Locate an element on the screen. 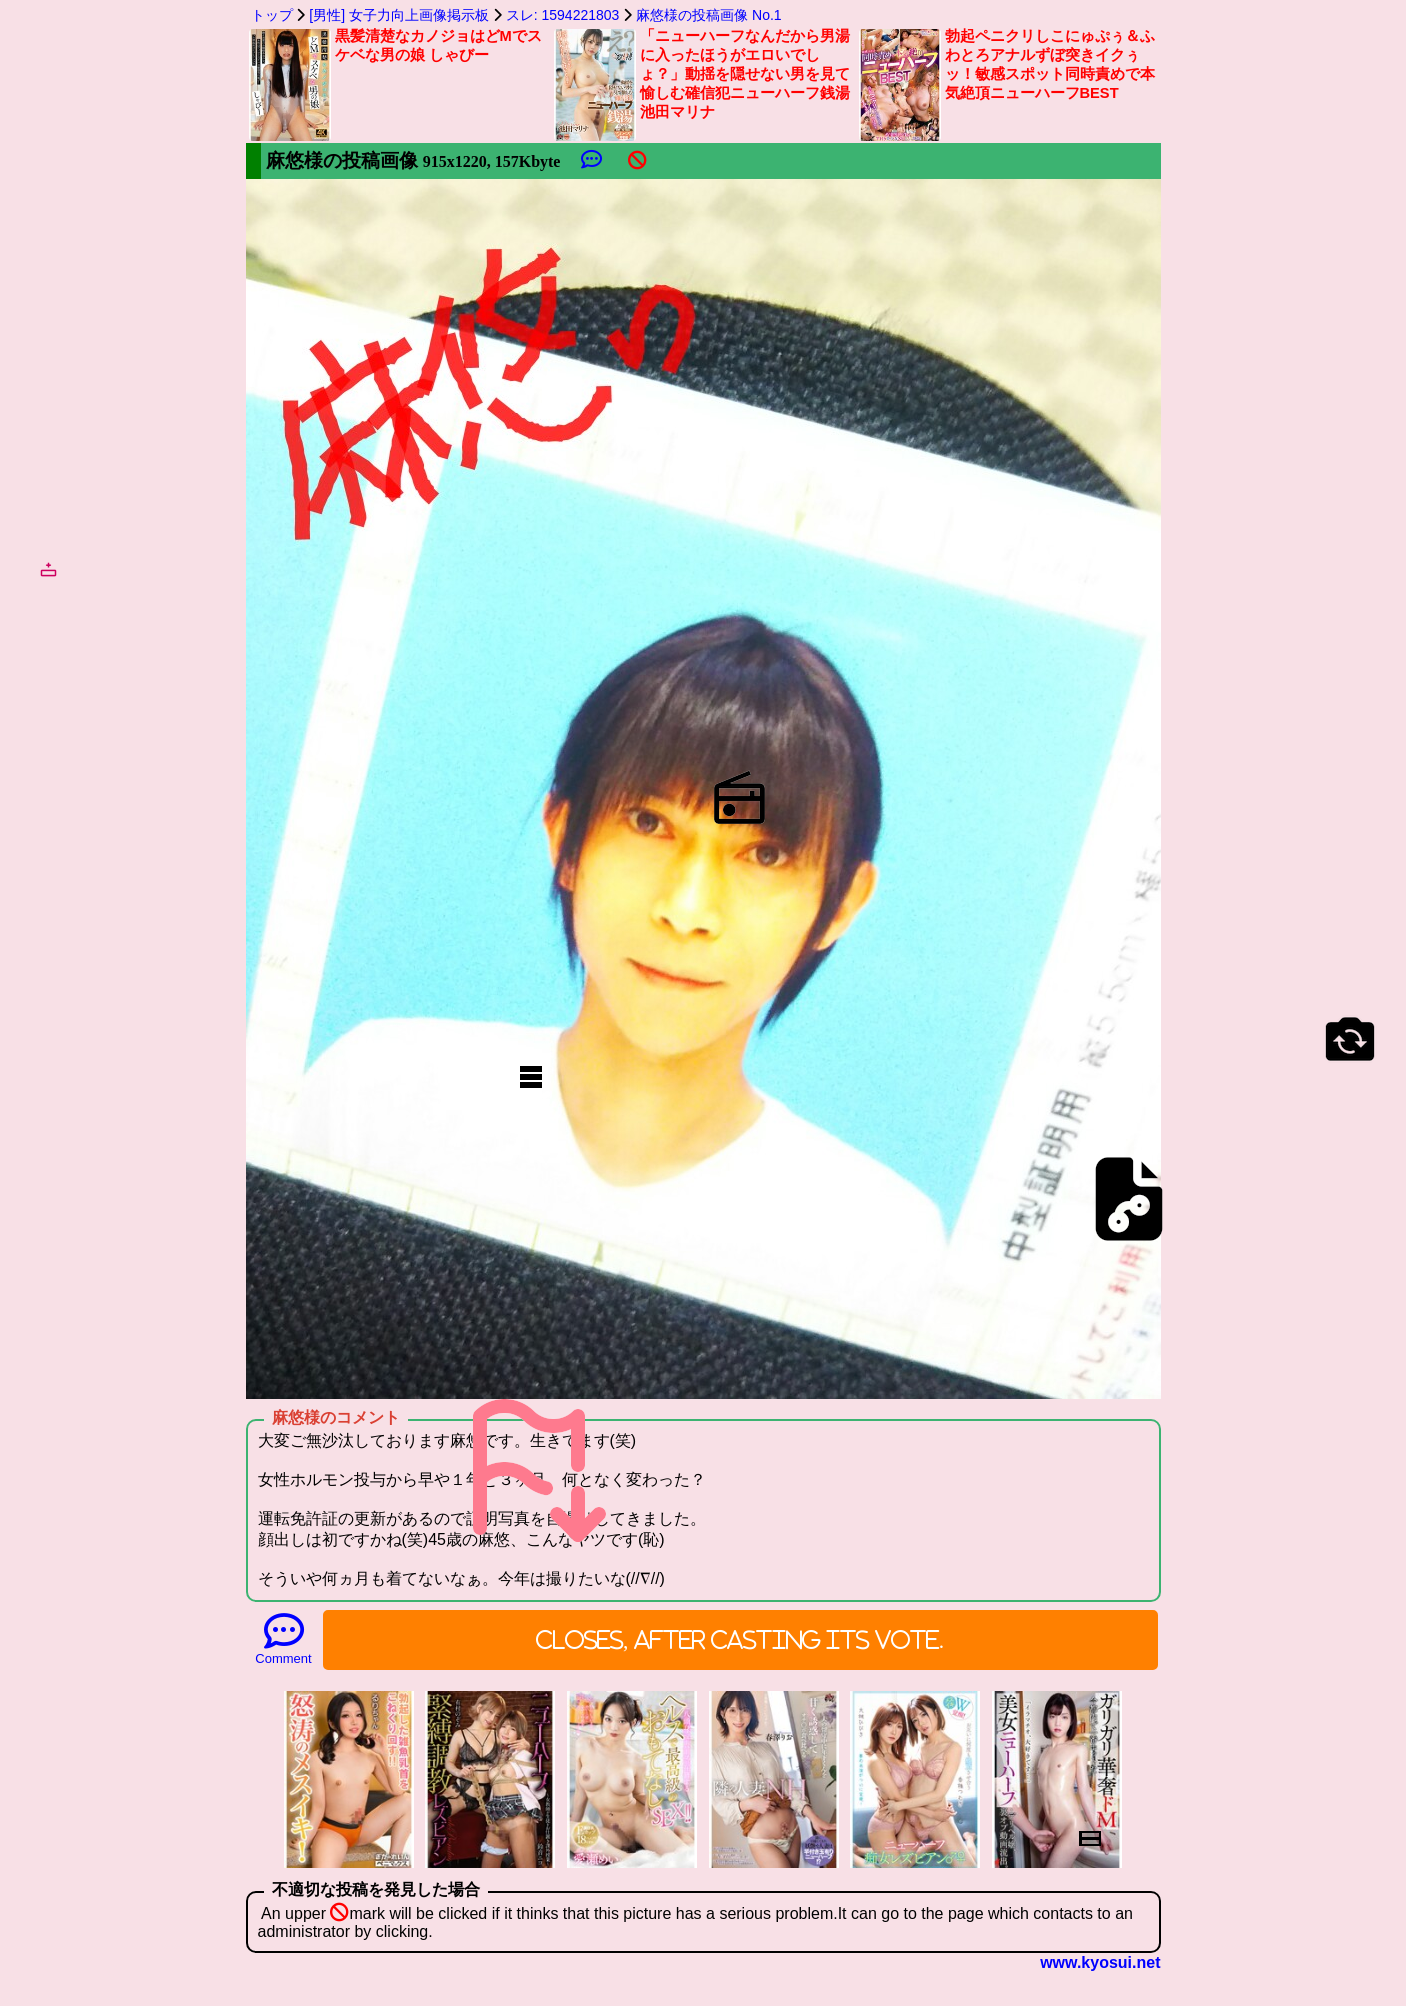  lower priority or demote a flagged item is located at coordinates (529, 1465).